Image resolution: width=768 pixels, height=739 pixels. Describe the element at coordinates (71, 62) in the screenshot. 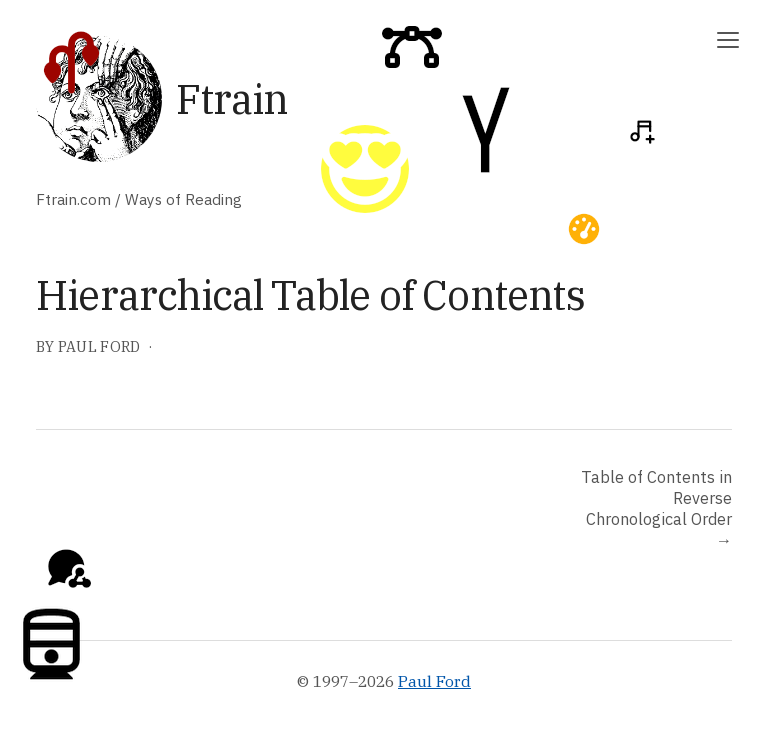

I see `indicates a plant needs watering` at that location.